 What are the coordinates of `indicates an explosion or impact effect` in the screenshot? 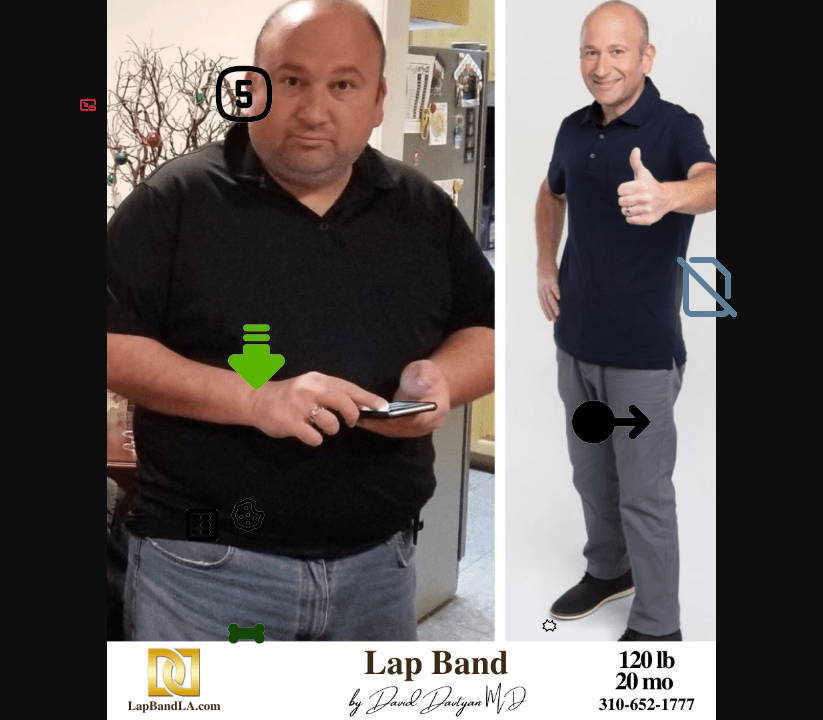 It's located at (549, 625).